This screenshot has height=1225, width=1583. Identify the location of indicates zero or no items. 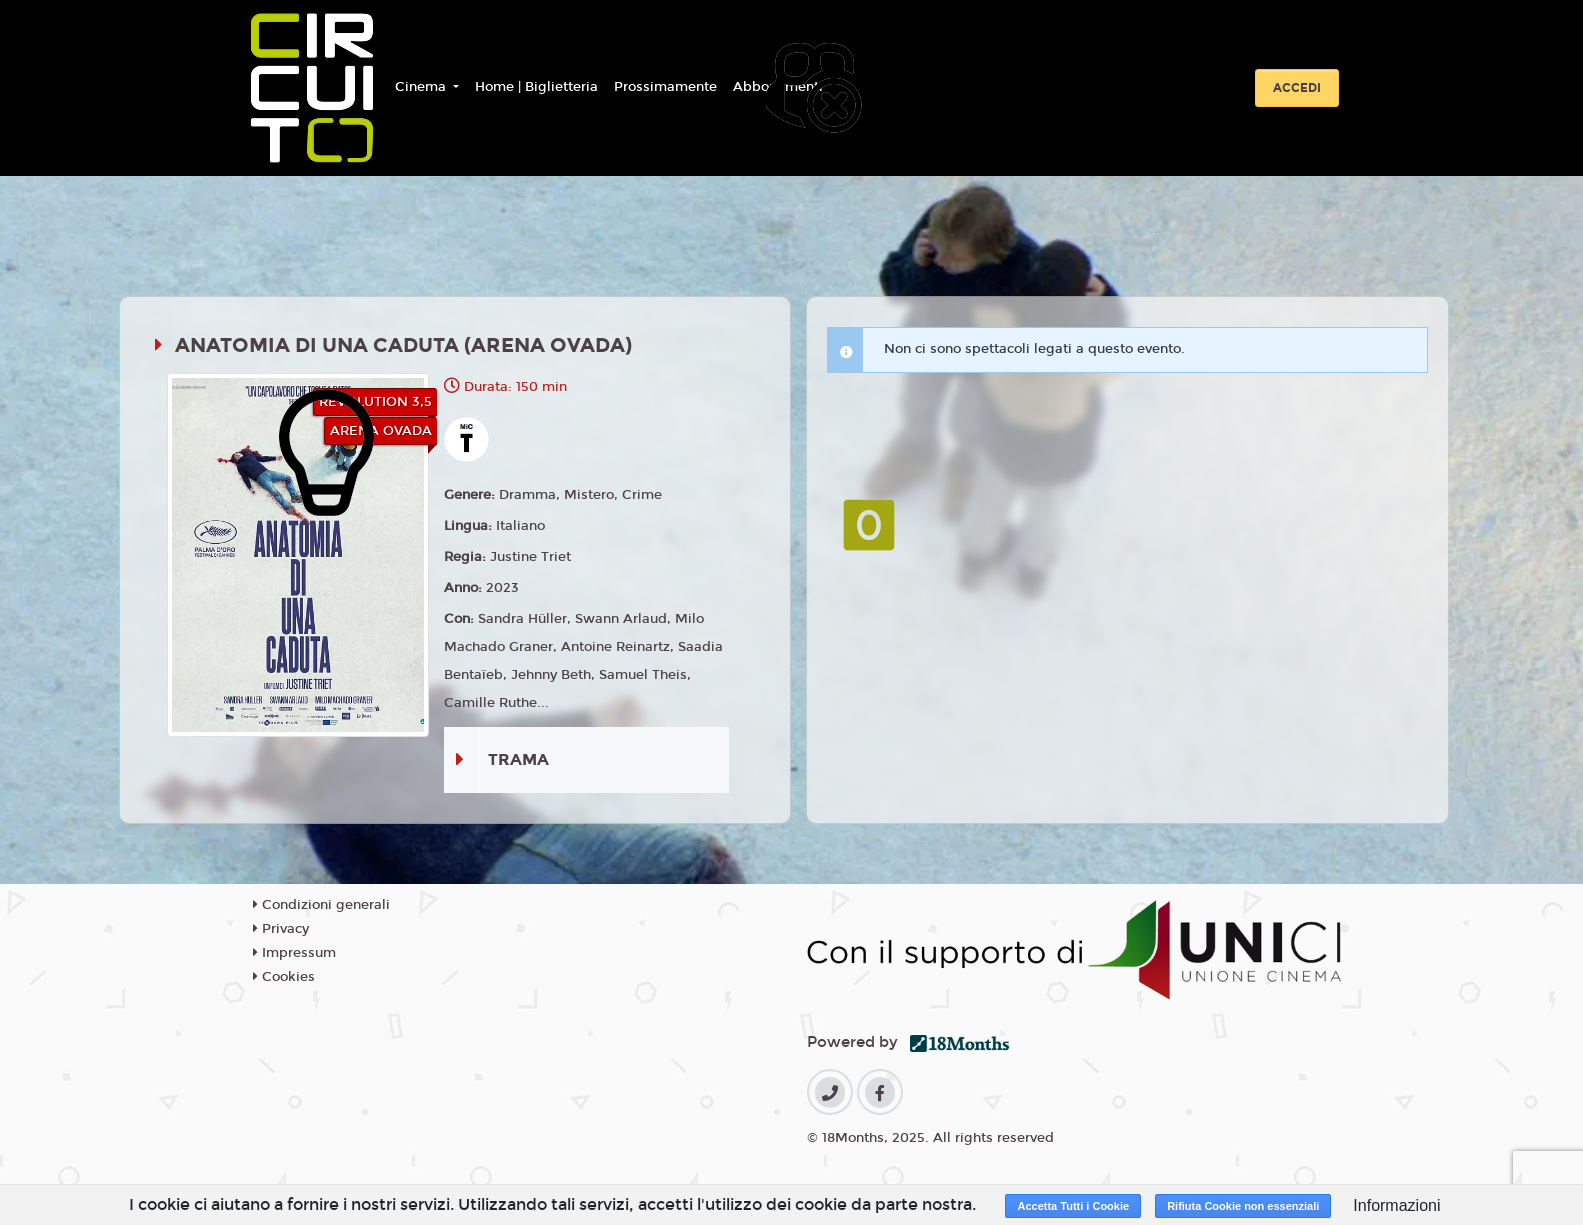
(869, 525).